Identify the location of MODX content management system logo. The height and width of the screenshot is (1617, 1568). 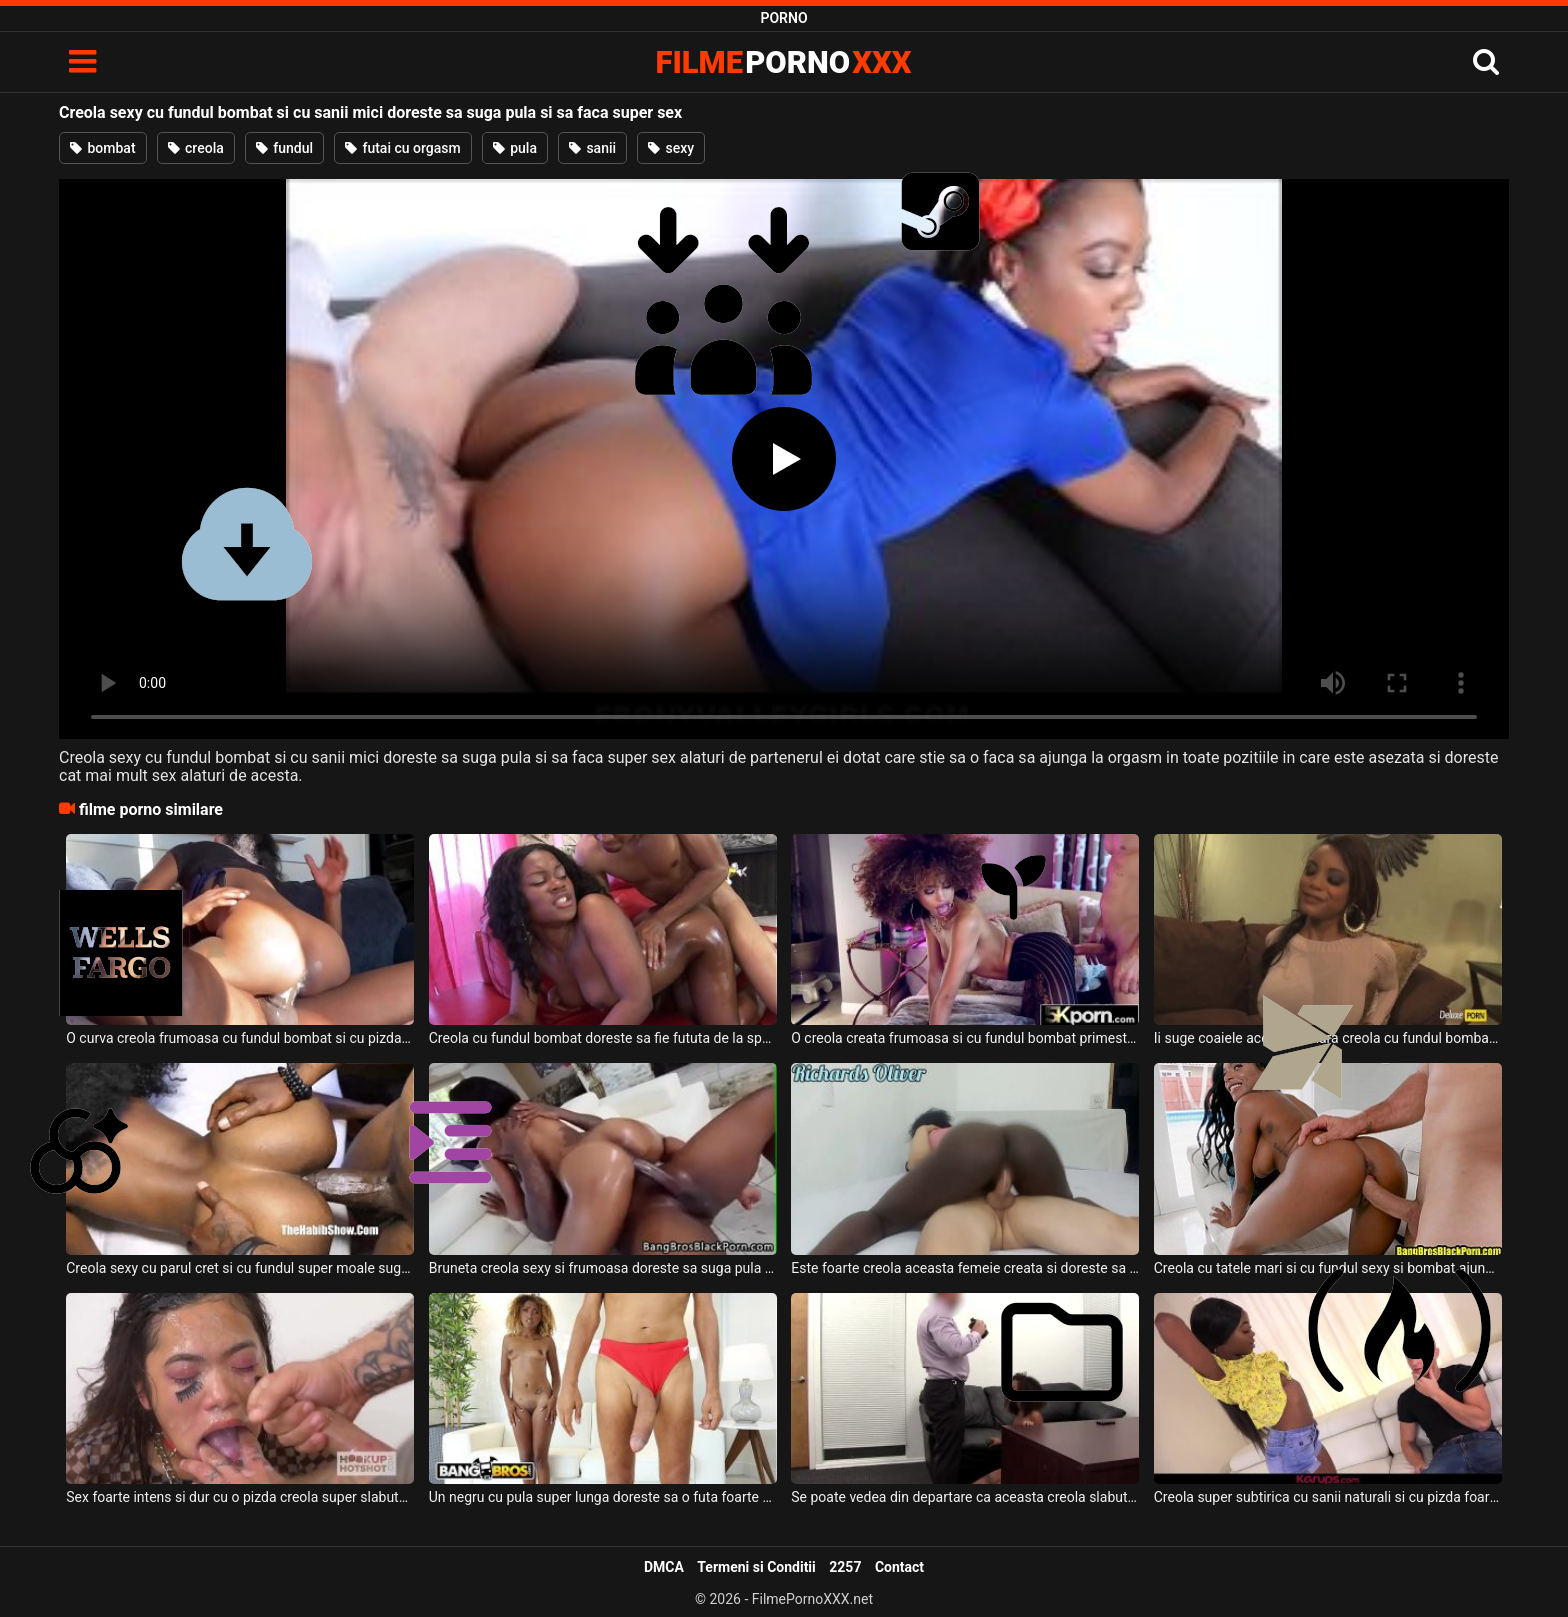
(1302, 1047).